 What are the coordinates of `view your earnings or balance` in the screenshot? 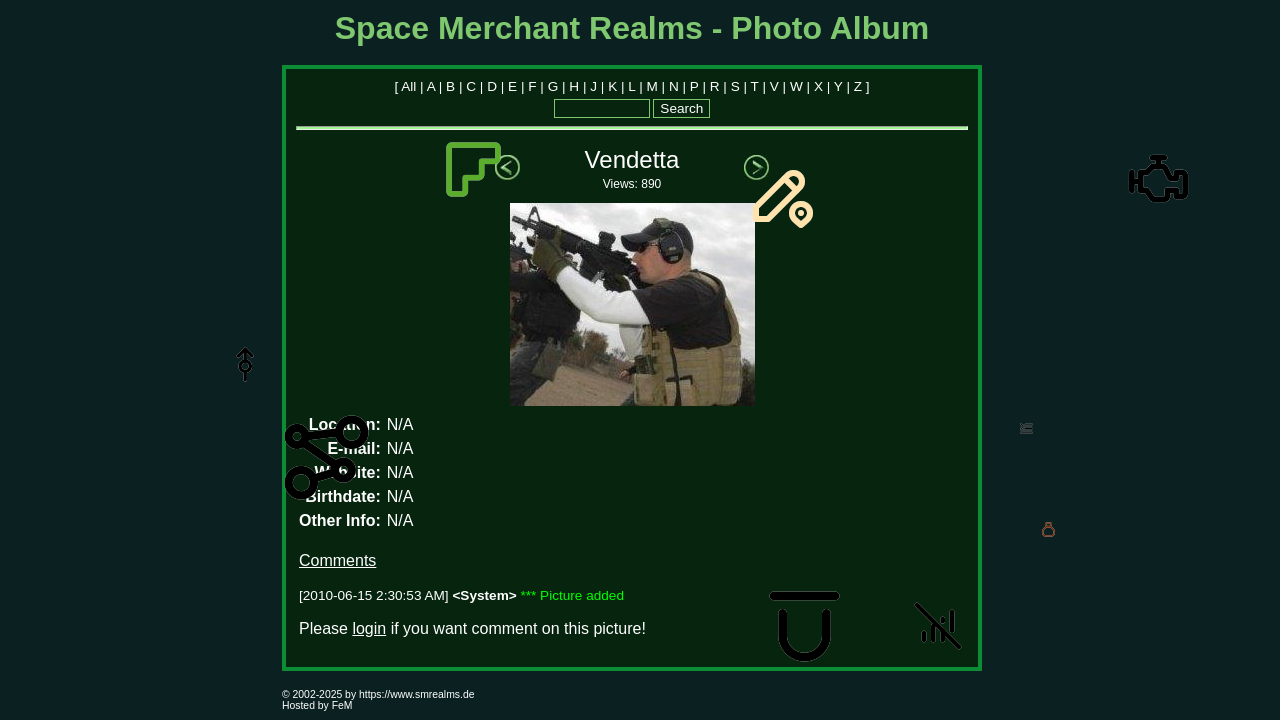 It's located at (1048, 529).